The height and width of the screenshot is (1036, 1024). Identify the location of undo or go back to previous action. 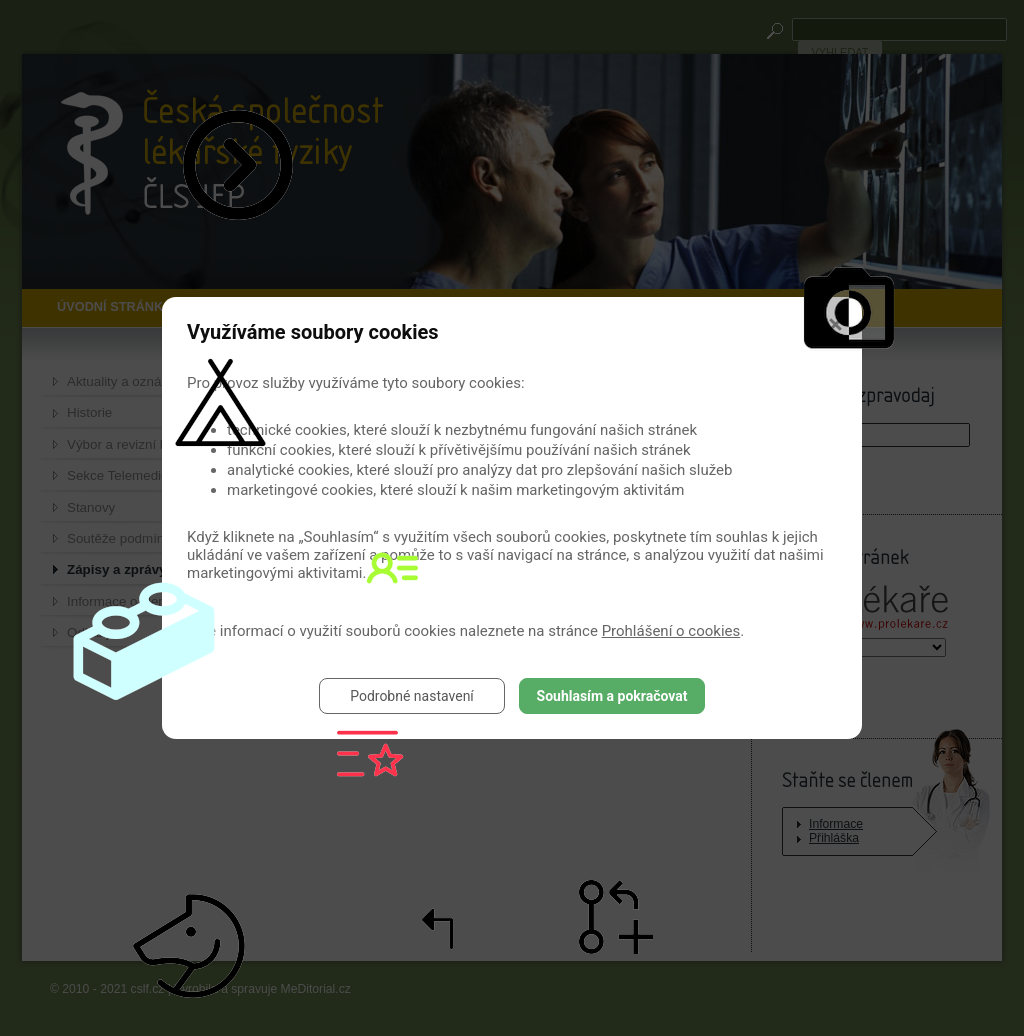
(439, 929).